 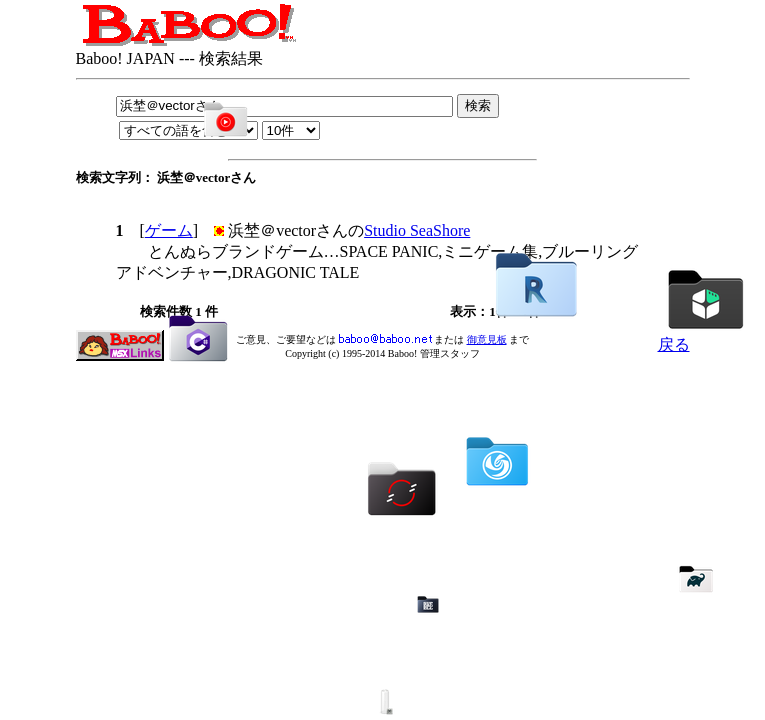 What do you see at coordinates (705, 301) in the screenshot?
I see `open wondershare filmstock assets folder` at bounding box center [705, 301].